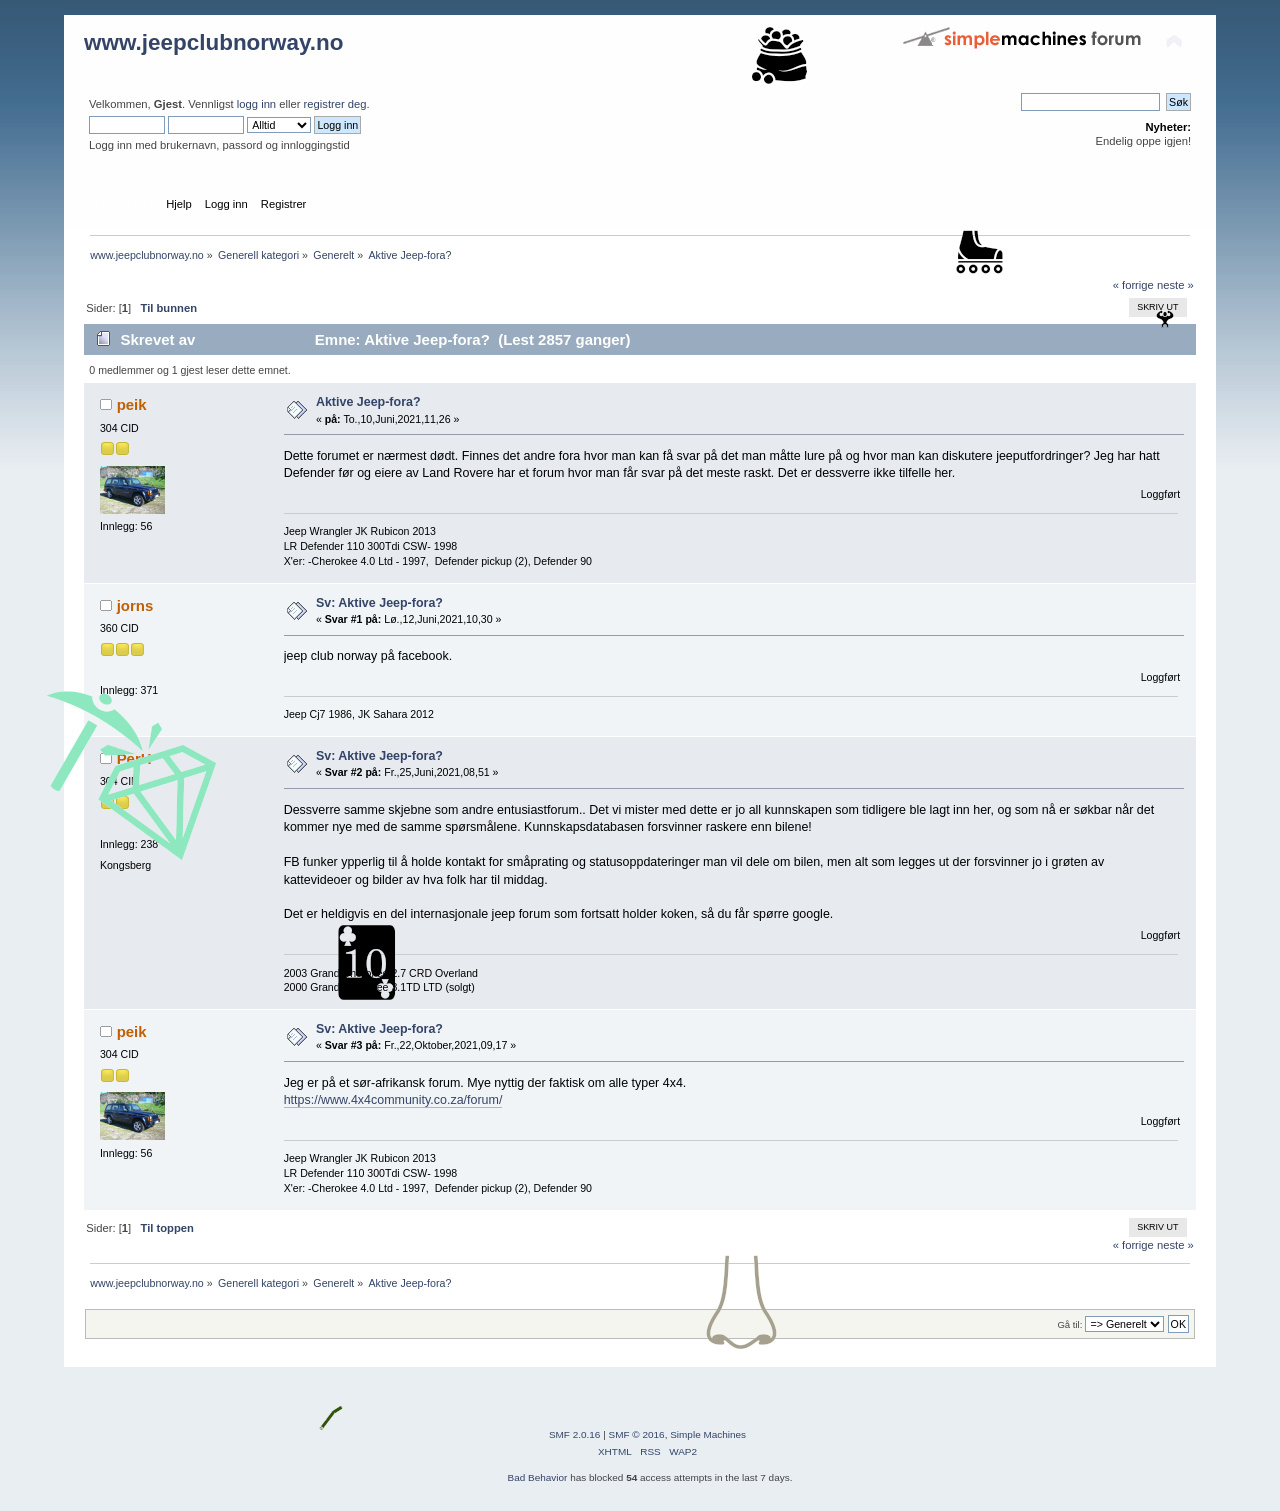  What do you see at coordinates (131, 776) in the screenshot?
I see `indicates hard difficulty or challenge level` at bounding box center [131, 776].